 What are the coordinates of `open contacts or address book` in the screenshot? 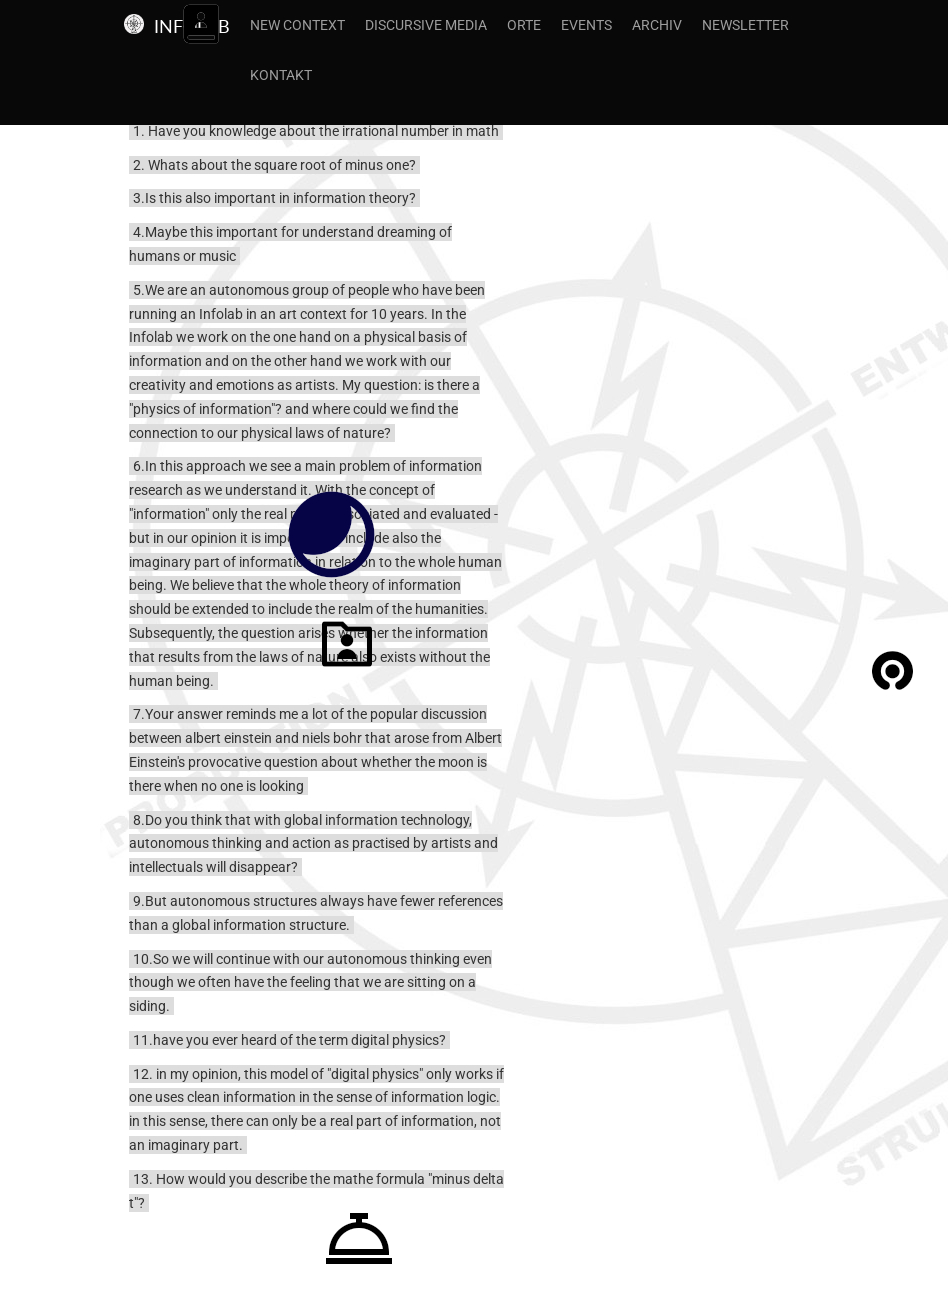 It's located at (201, 24).